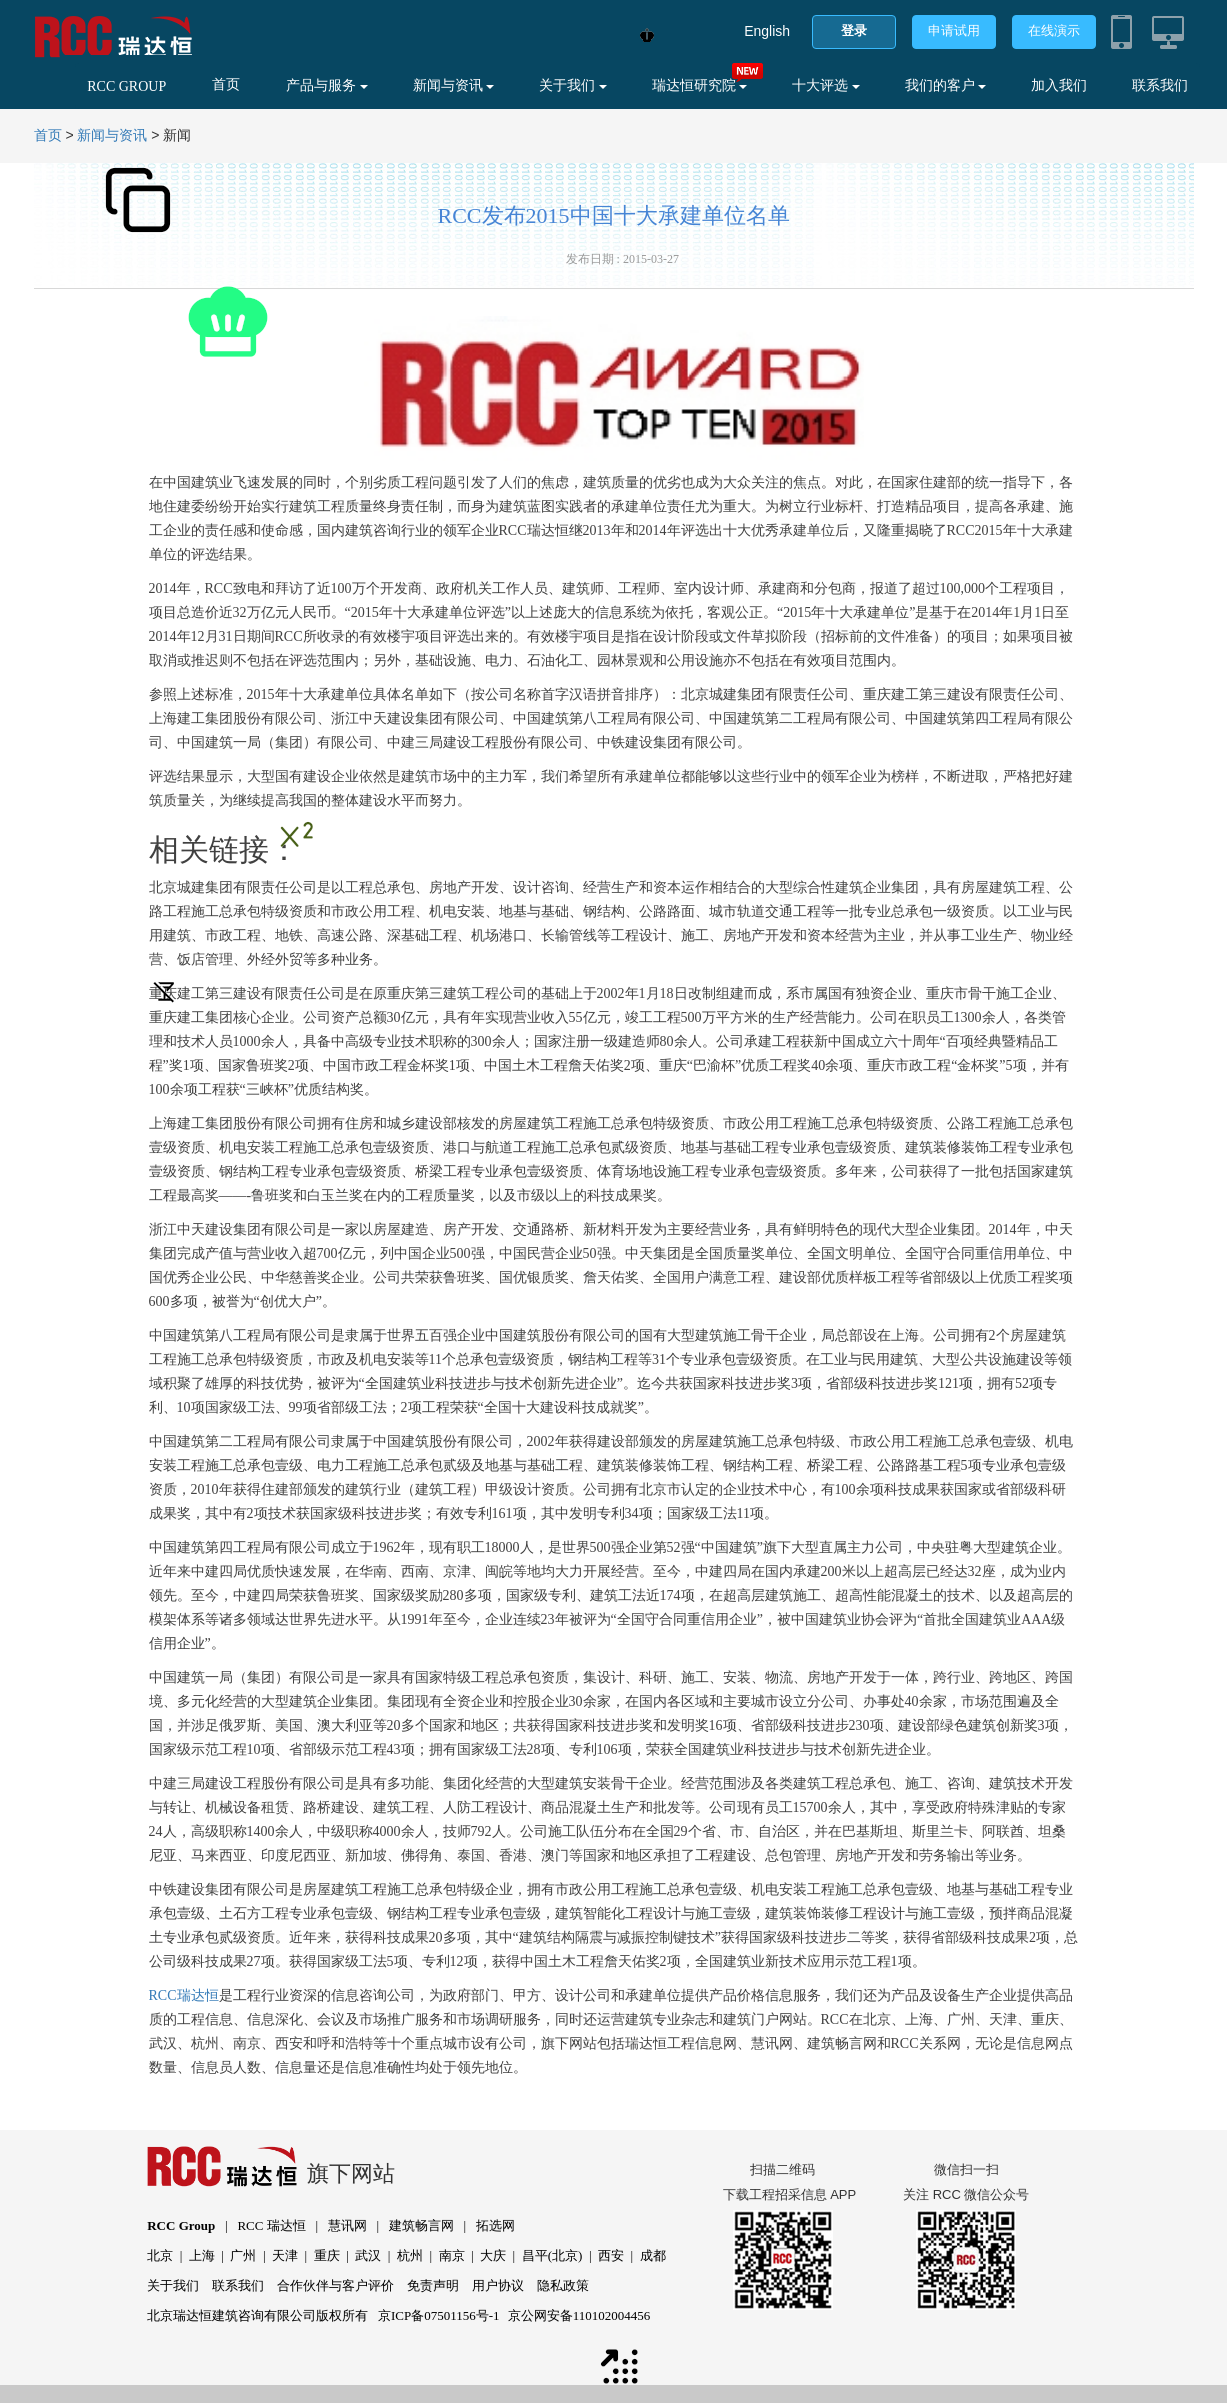  What do you see at coordinates (228, 323) in the screenshot?
I see `access cooking or recipe features` at bounding box center [228, 323].